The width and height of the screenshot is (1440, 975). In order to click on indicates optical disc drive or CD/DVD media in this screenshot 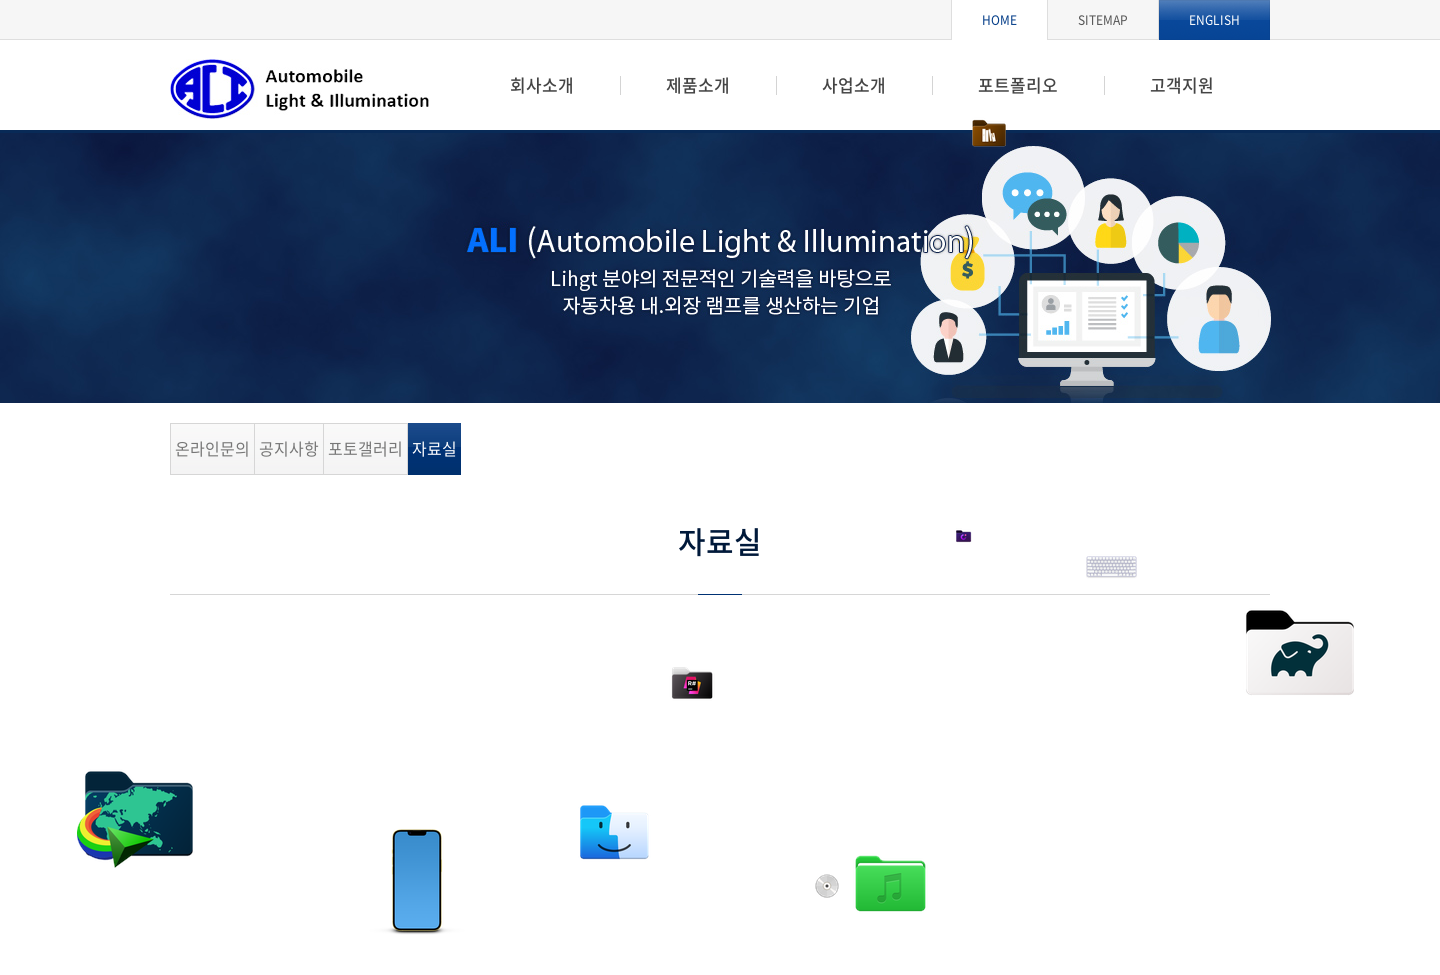, I will do `click(827, 886)`.